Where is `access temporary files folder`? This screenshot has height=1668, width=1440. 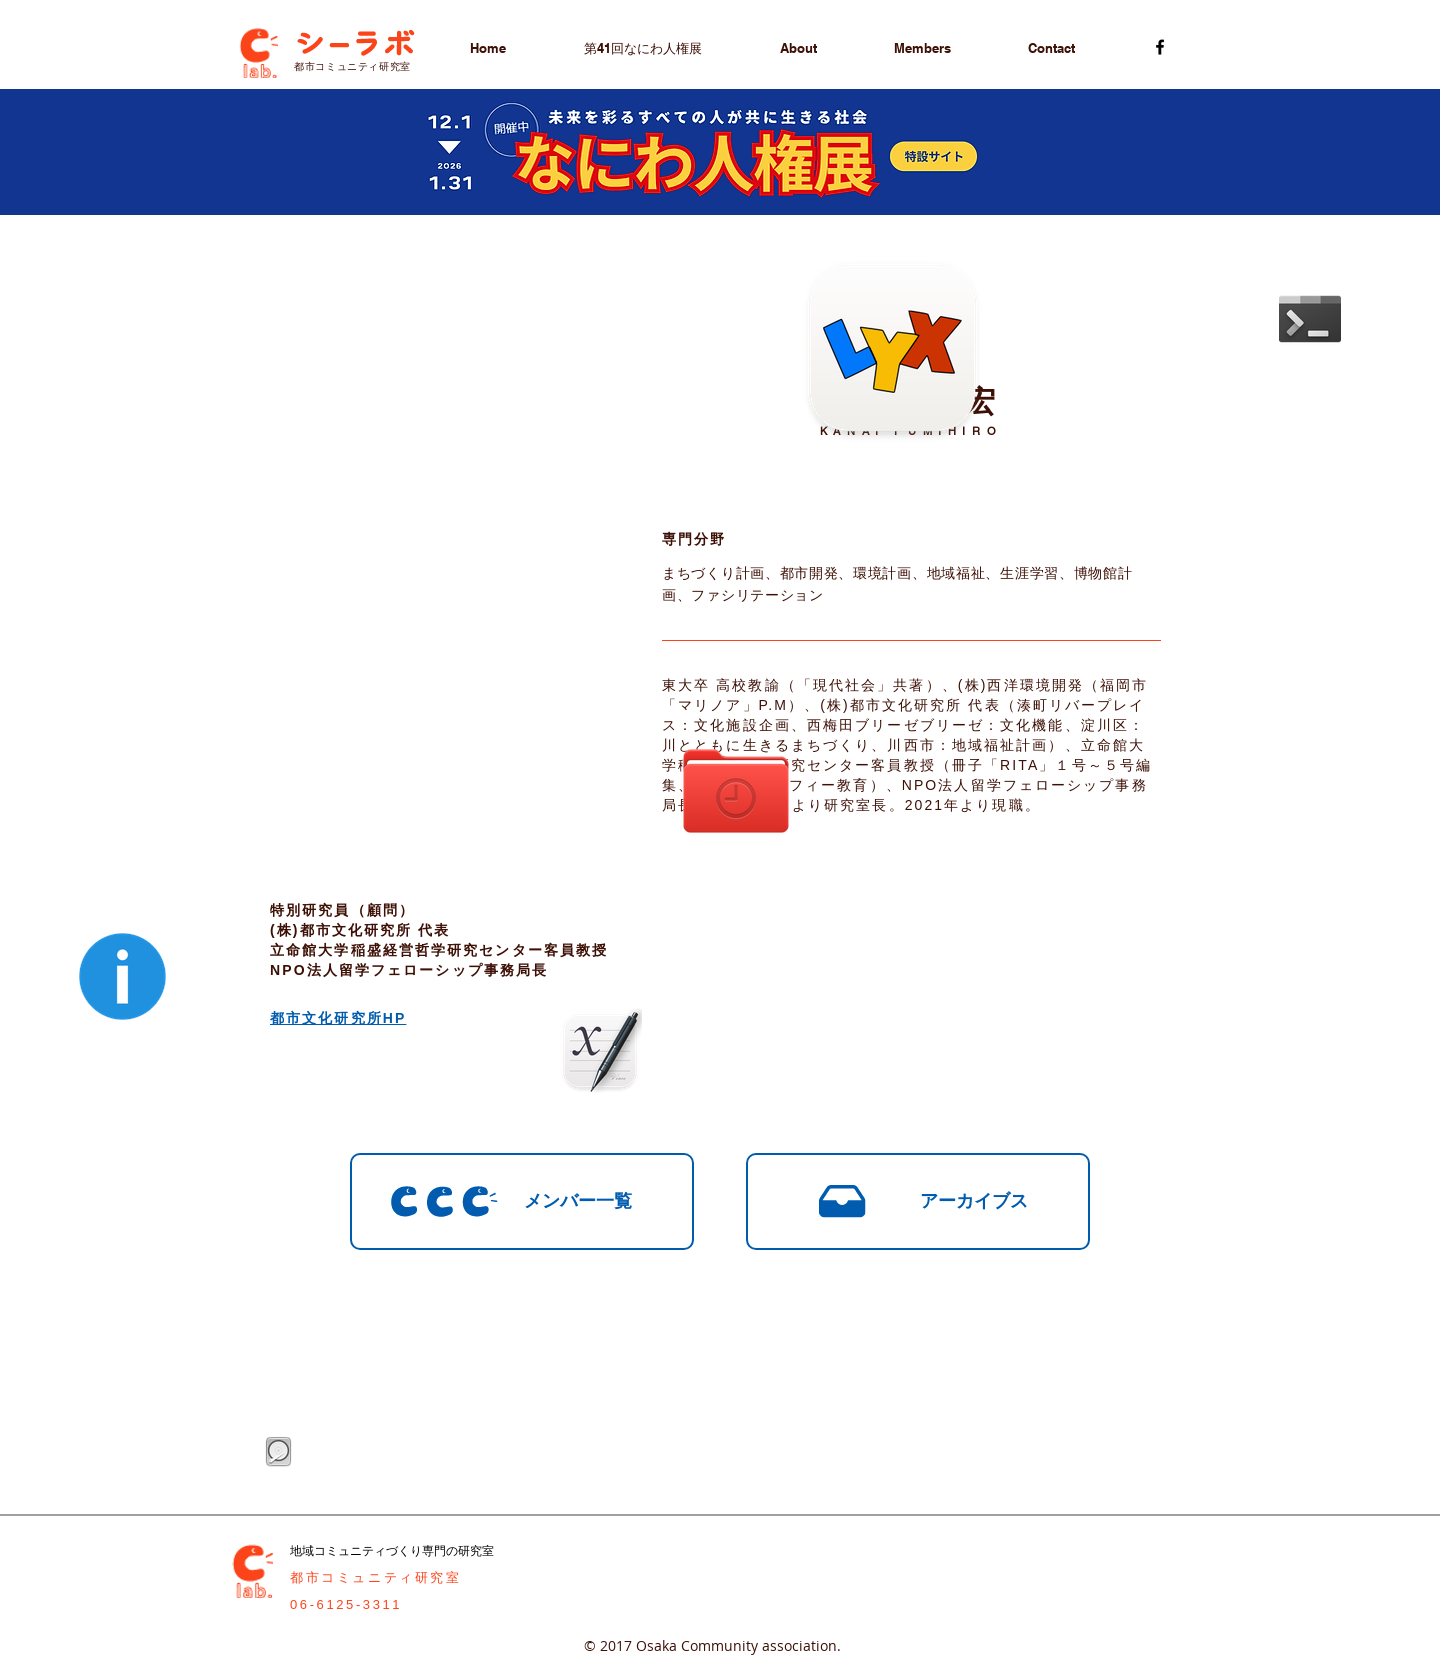
access temporary files folder is located at coordinates (736, 791).